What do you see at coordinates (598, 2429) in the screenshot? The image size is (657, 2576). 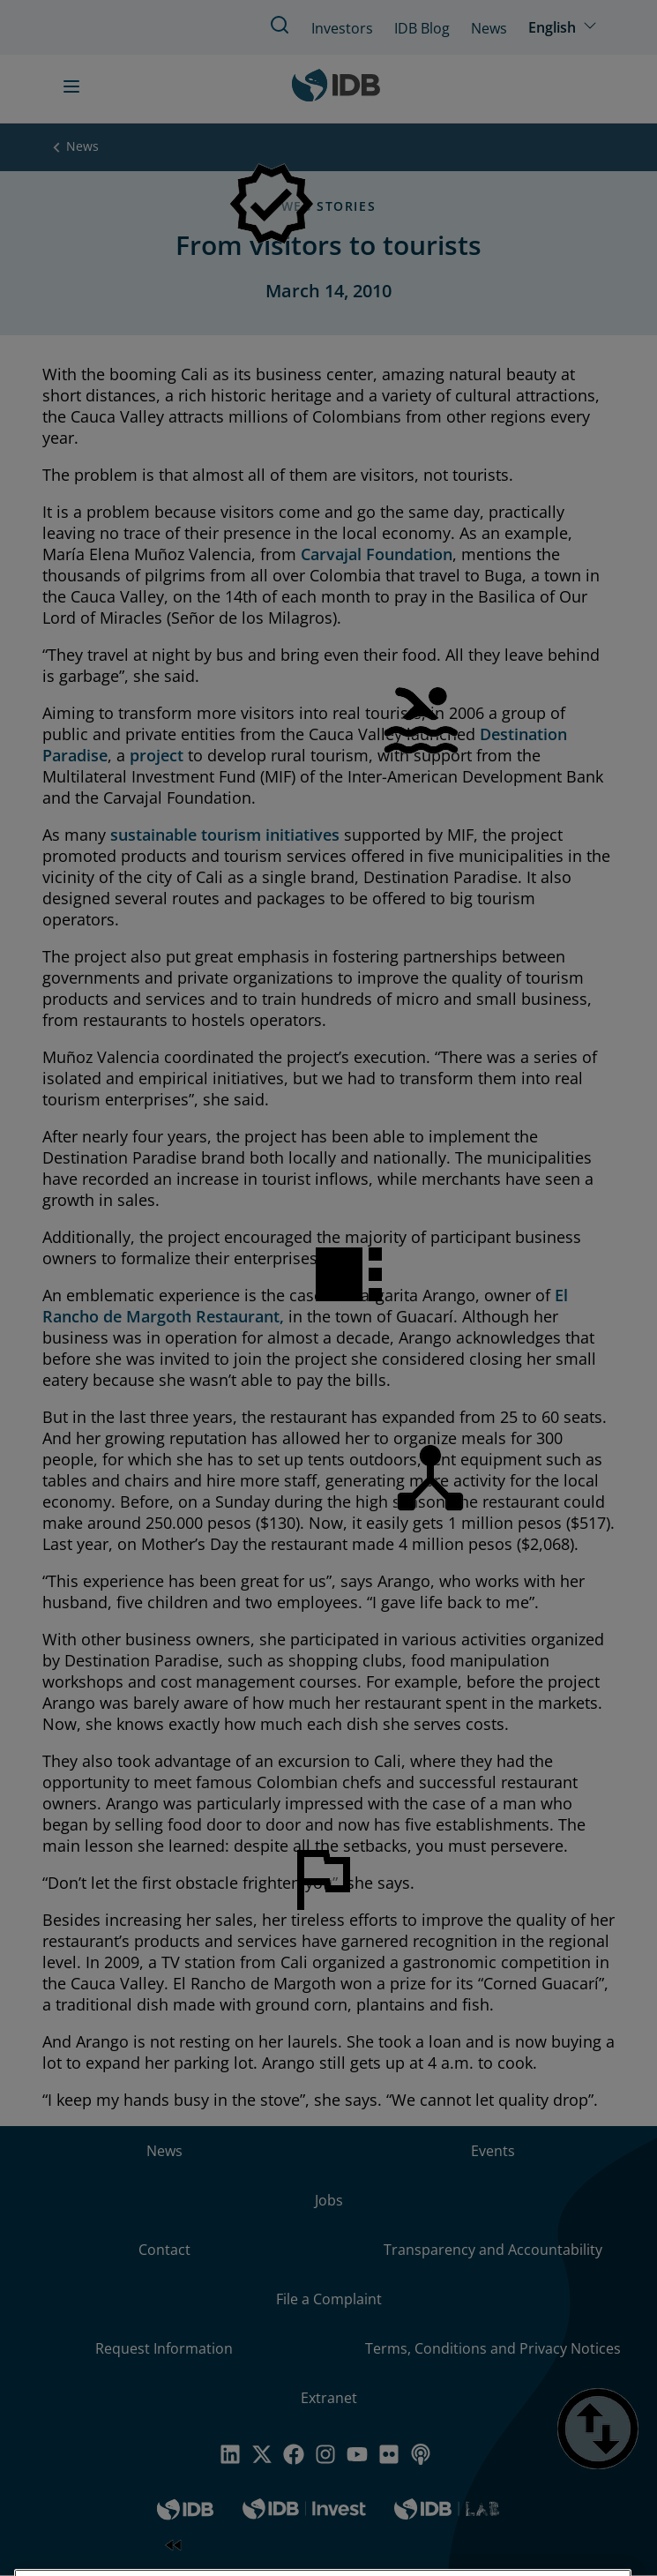 I see `swap or reorder items vertically` at bounding box center [598, 2429].